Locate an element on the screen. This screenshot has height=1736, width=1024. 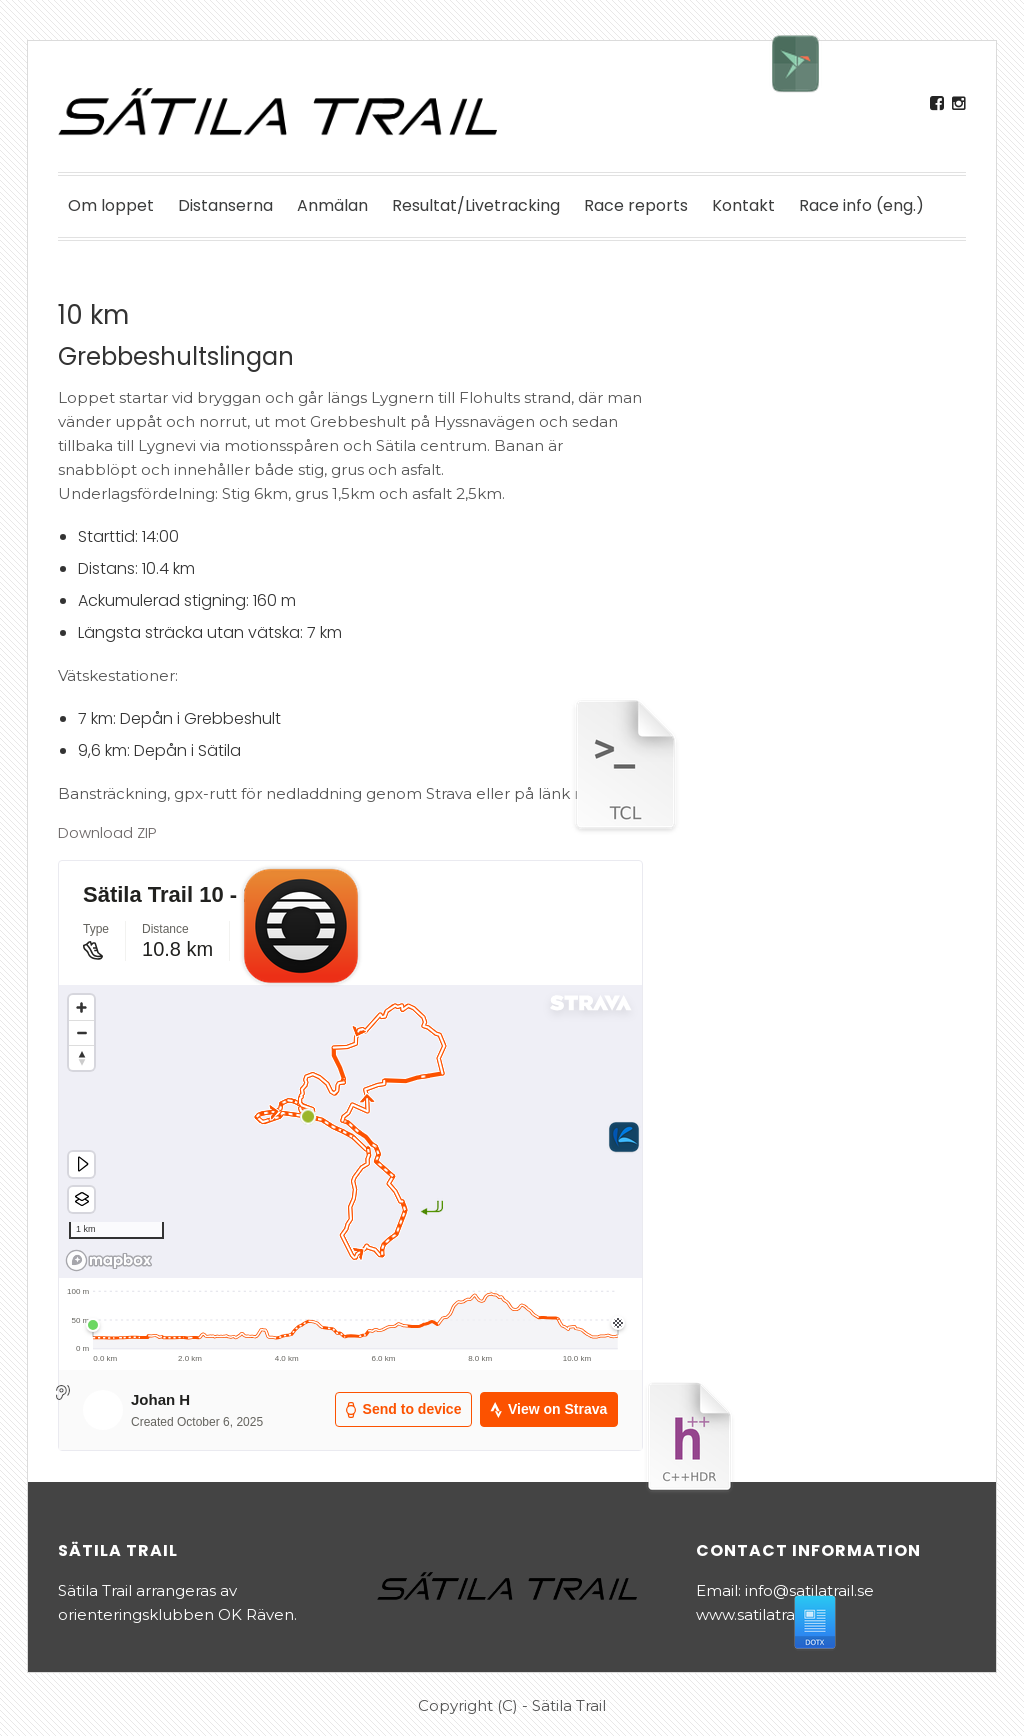
launch aperture desk job game is located at coordinates (301, 926).